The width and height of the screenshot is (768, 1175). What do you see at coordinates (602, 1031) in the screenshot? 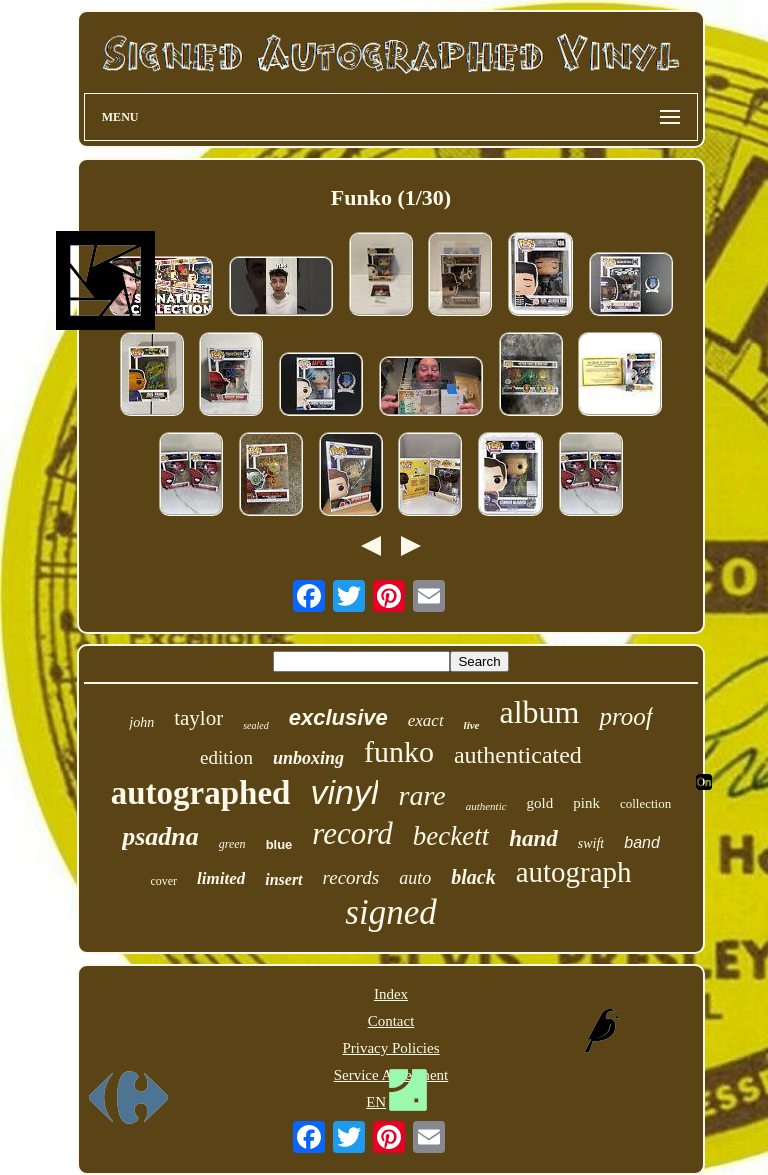
I see `wagtail CMS logo` at bounding box center [602, 1031].